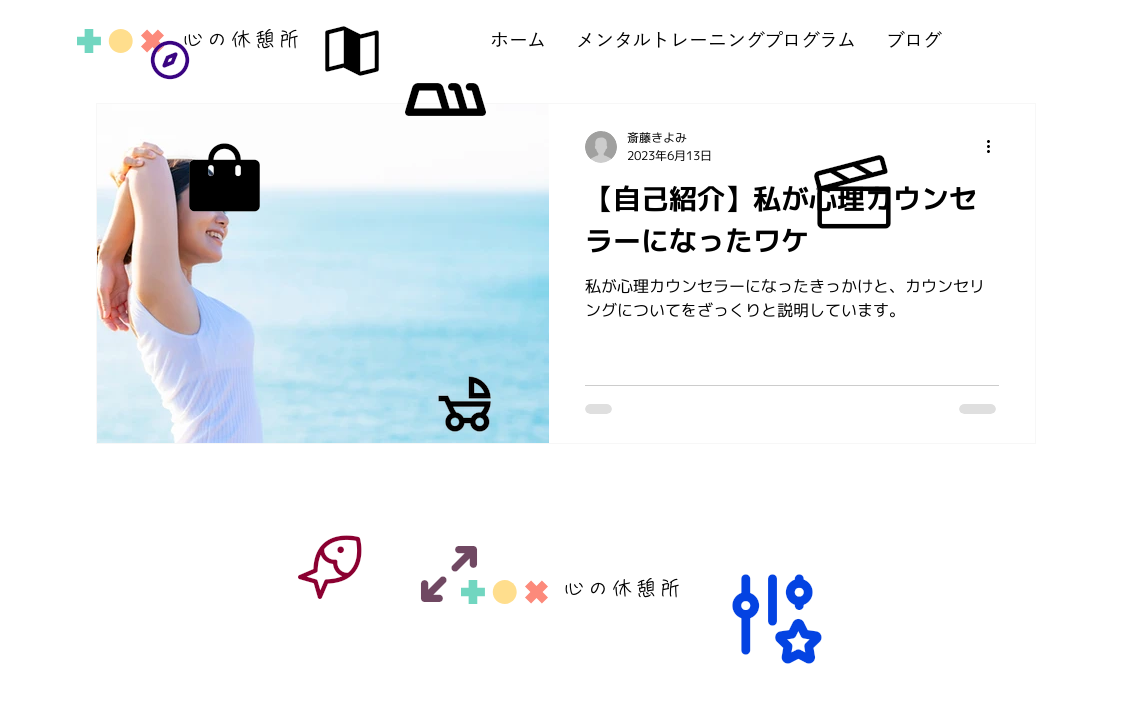  I want to click on open map view, so click(352, 51).